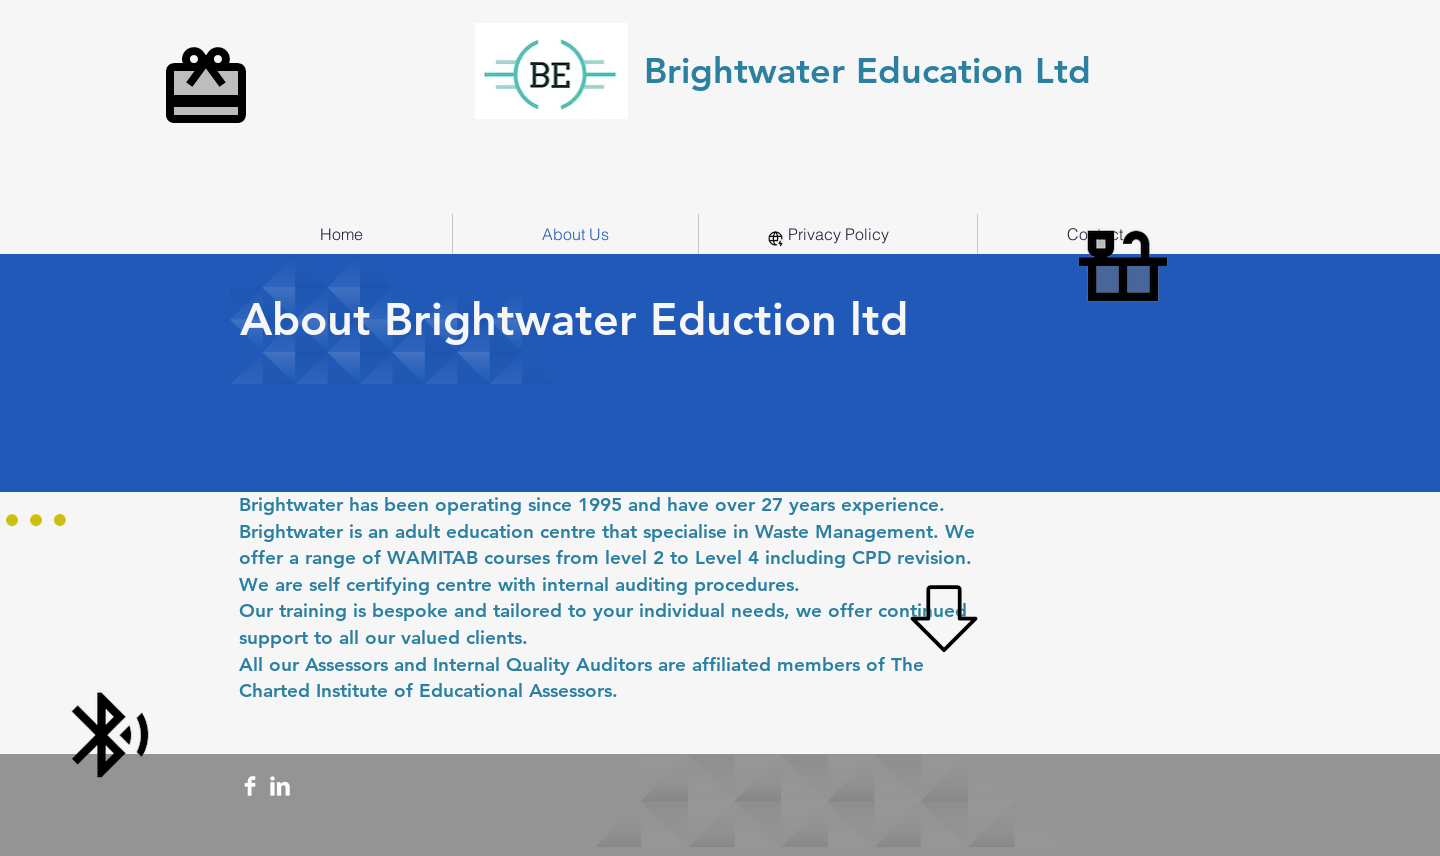  Describe the element at coordinates (1123, 266) in the screenshot. I see `browse kitchen countertop options` at that location.